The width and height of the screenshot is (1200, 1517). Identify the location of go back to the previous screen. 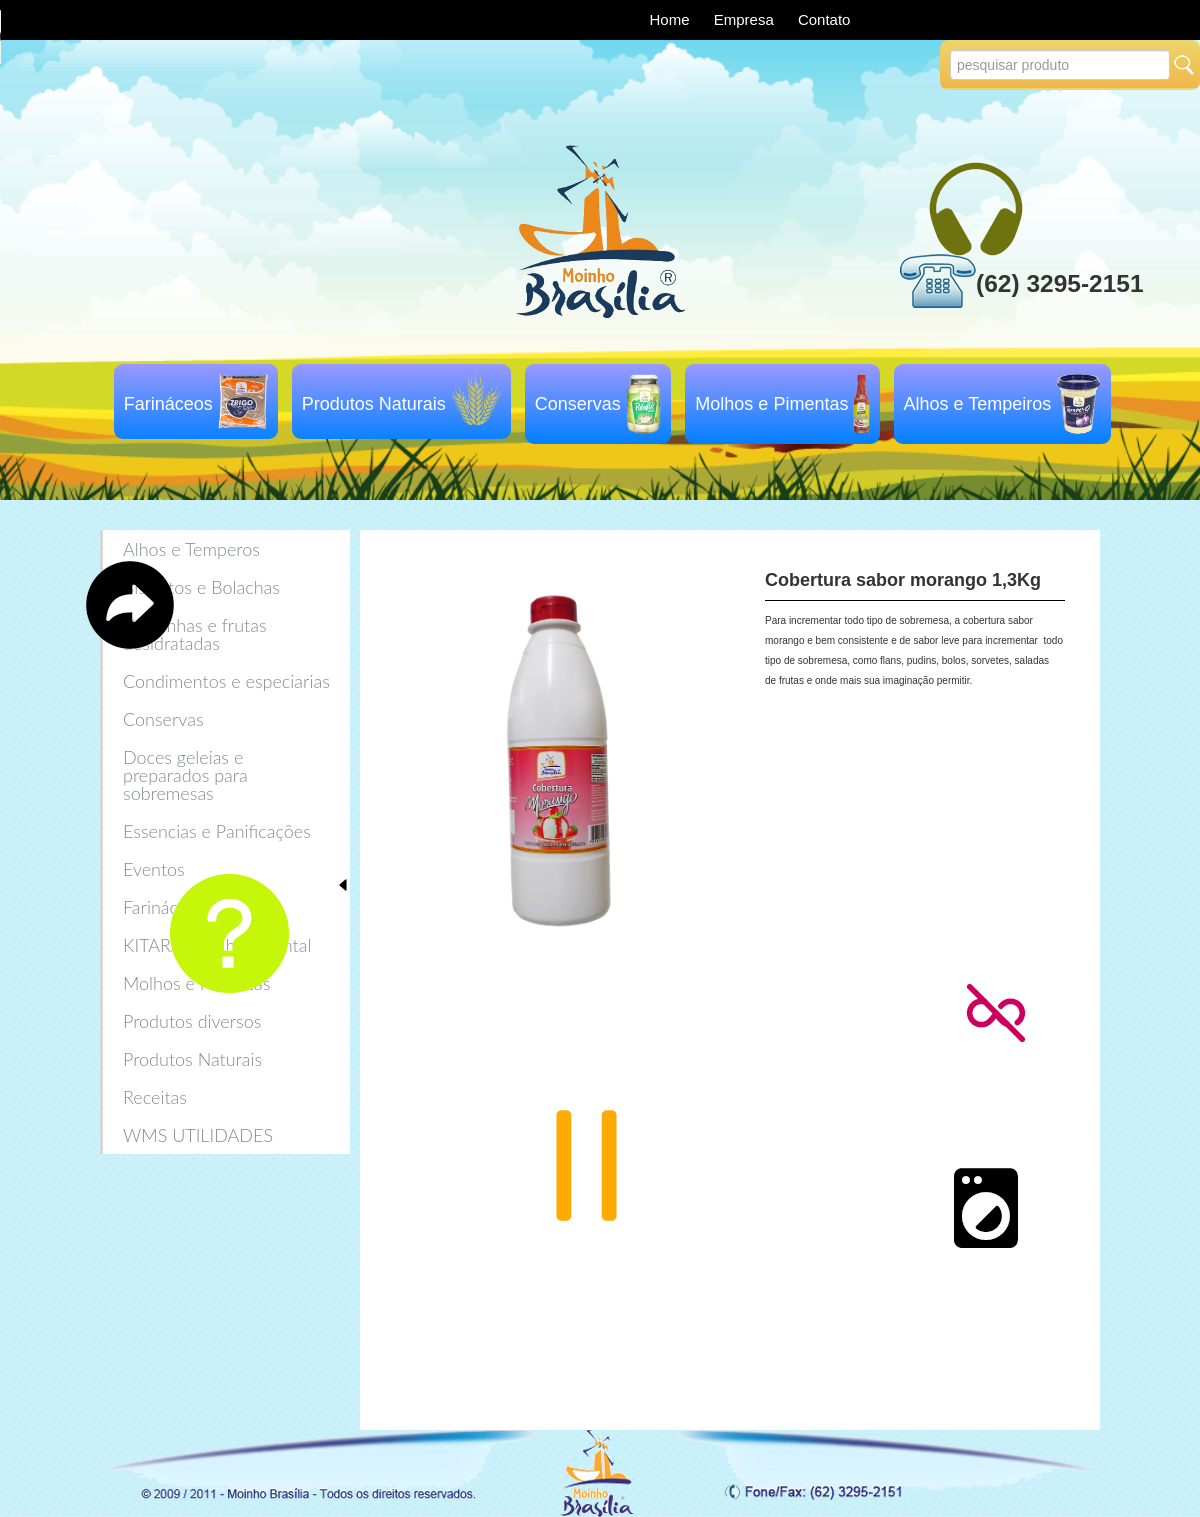
(343, 885).